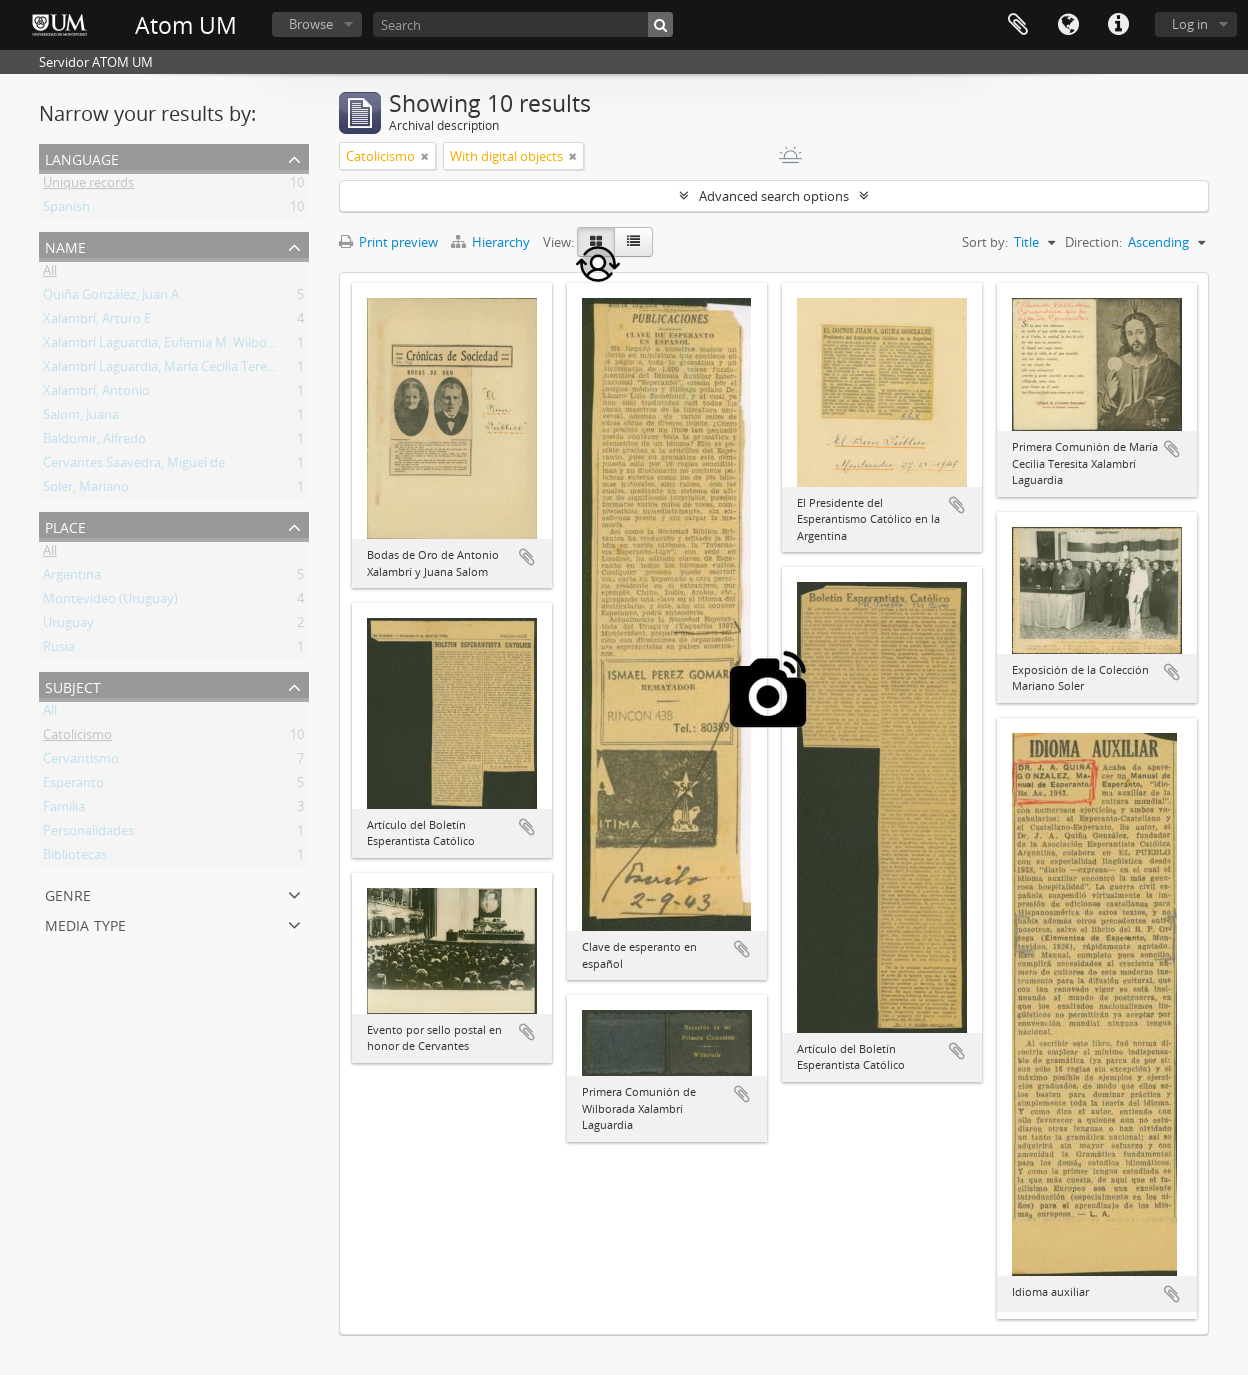  What do you see at coordinates (790, 155) in the screenshot?
I see `toggle sunrise/sunset display mode` at bounding box center [790, 155].